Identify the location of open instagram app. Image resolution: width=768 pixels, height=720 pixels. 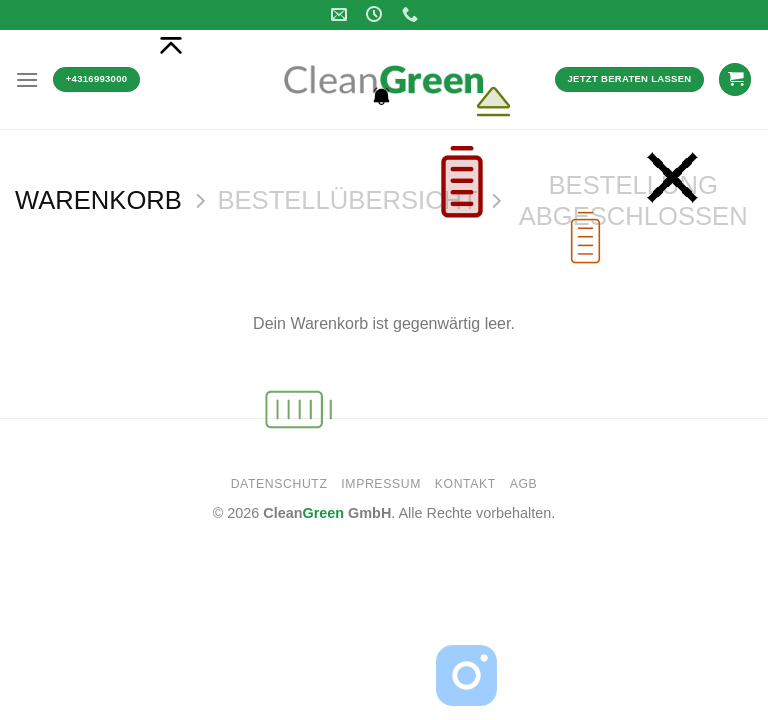
(466, 675).